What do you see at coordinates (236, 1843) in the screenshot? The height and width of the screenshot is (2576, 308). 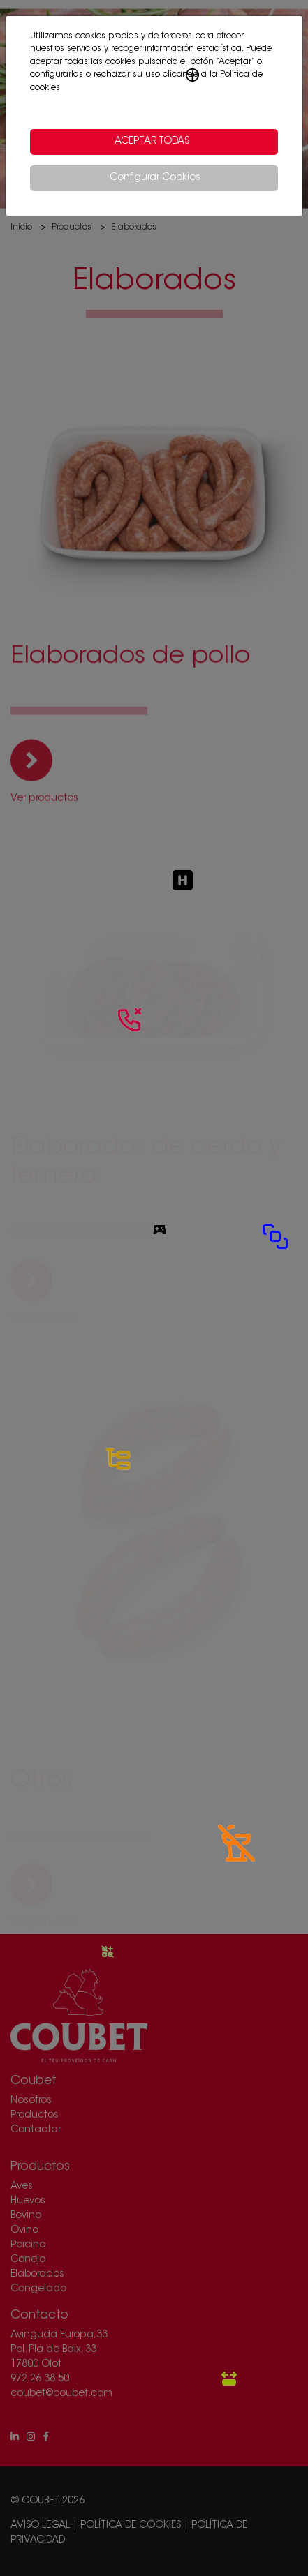 I see `presentation mode disabled` at bounding box center [236, 1843].